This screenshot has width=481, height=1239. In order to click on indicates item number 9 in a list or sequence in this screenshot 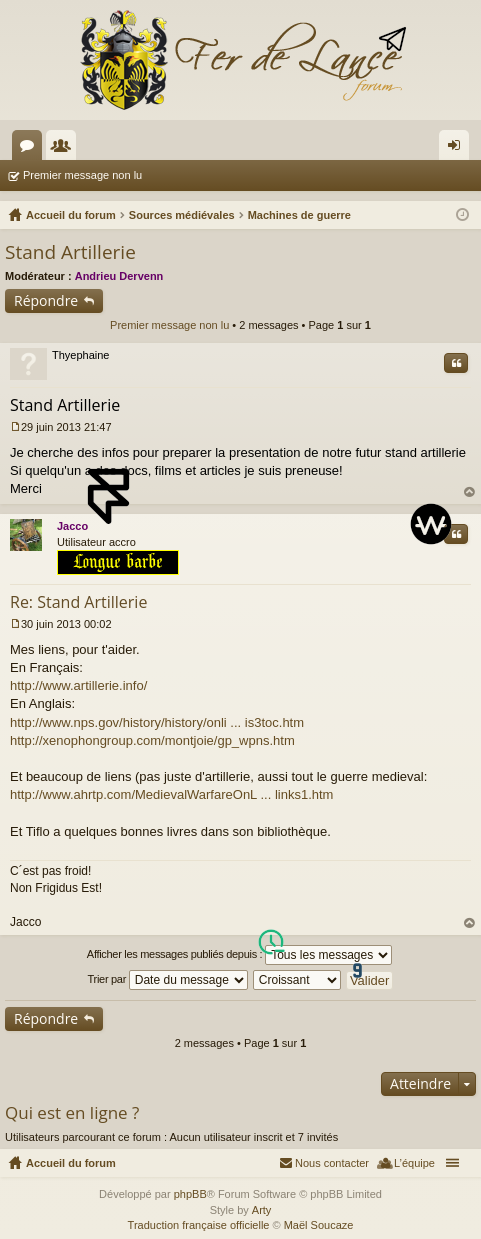, I will do `click(357, 970)`.